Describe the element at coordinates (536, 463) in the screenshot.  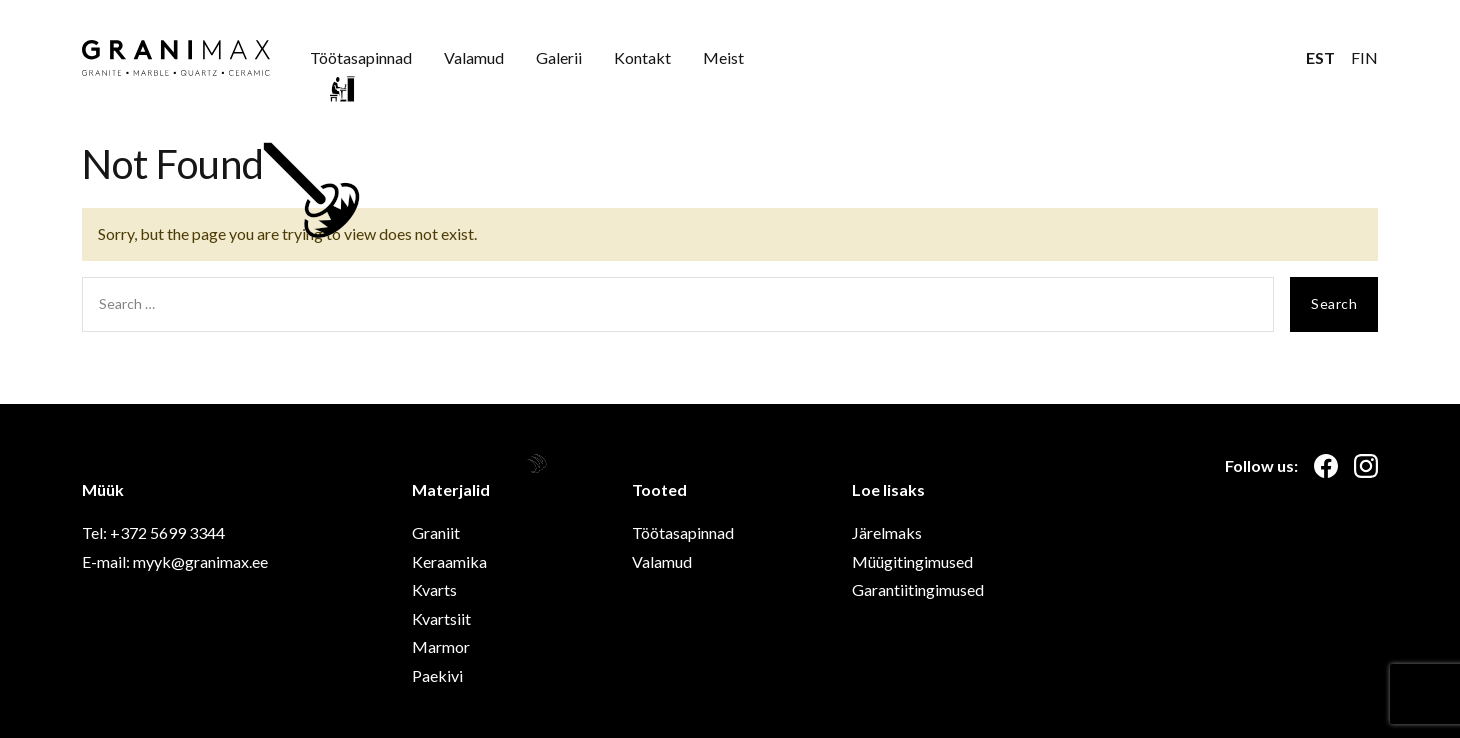
I see `attack or slash action in a game` at that location.